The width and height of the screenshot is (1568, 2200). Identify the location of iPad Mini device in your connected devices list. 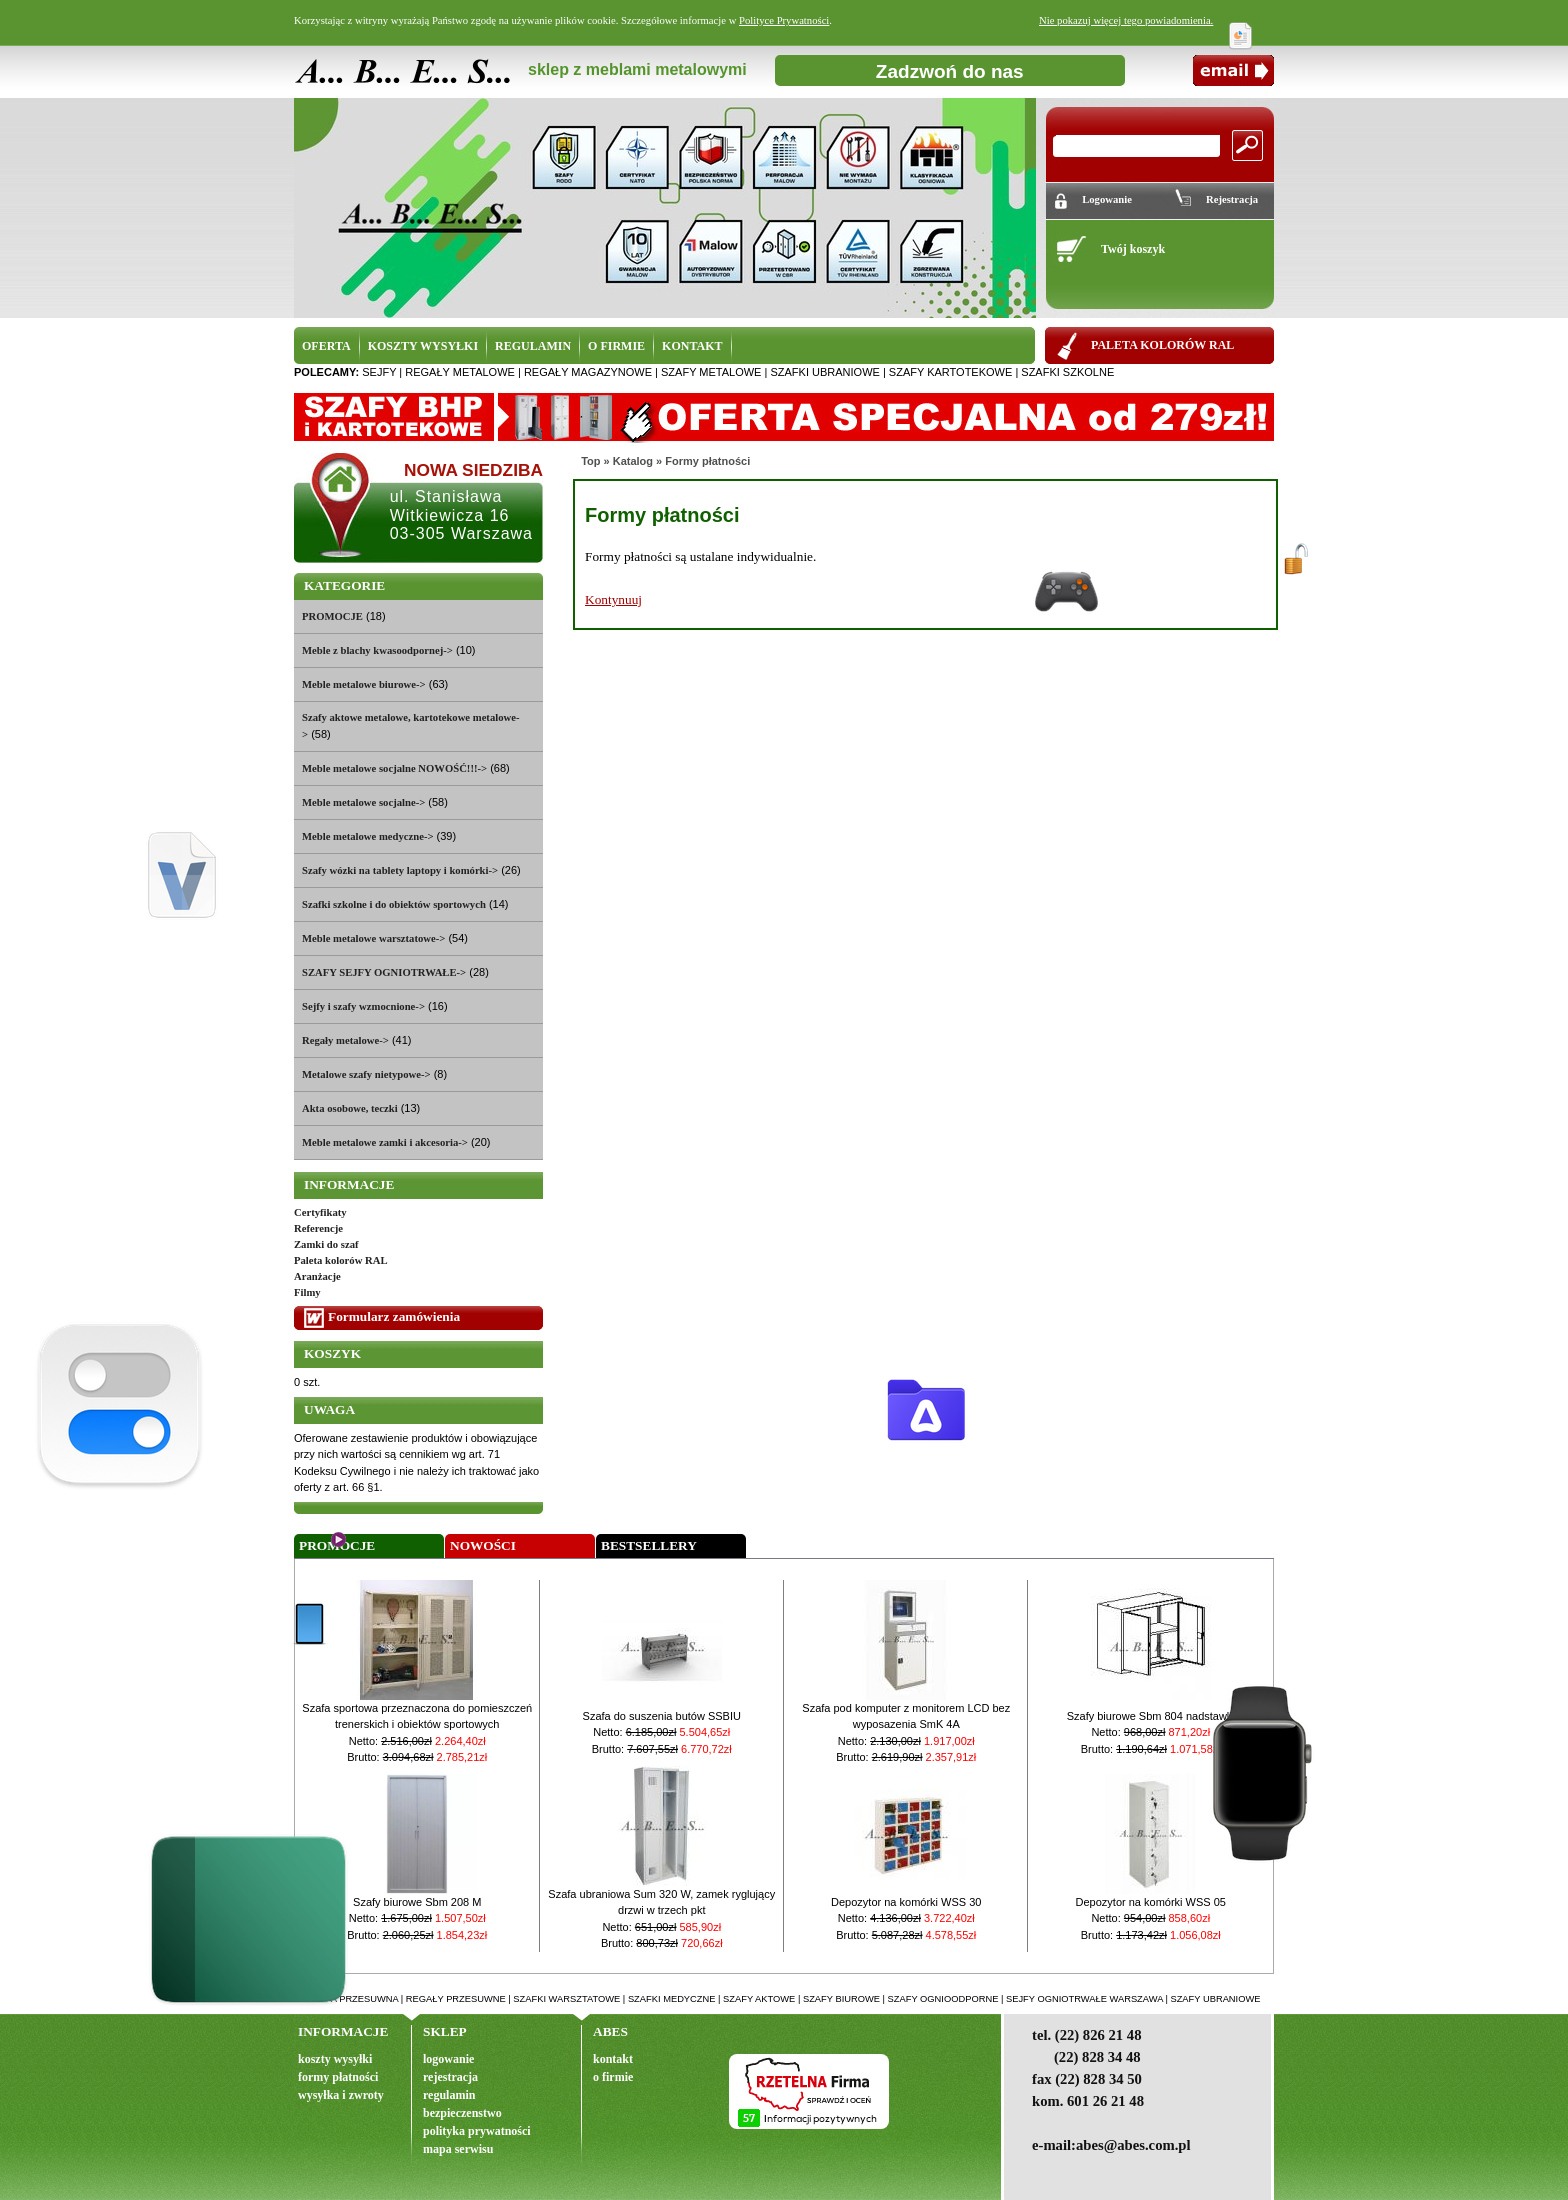
(309, 1619).